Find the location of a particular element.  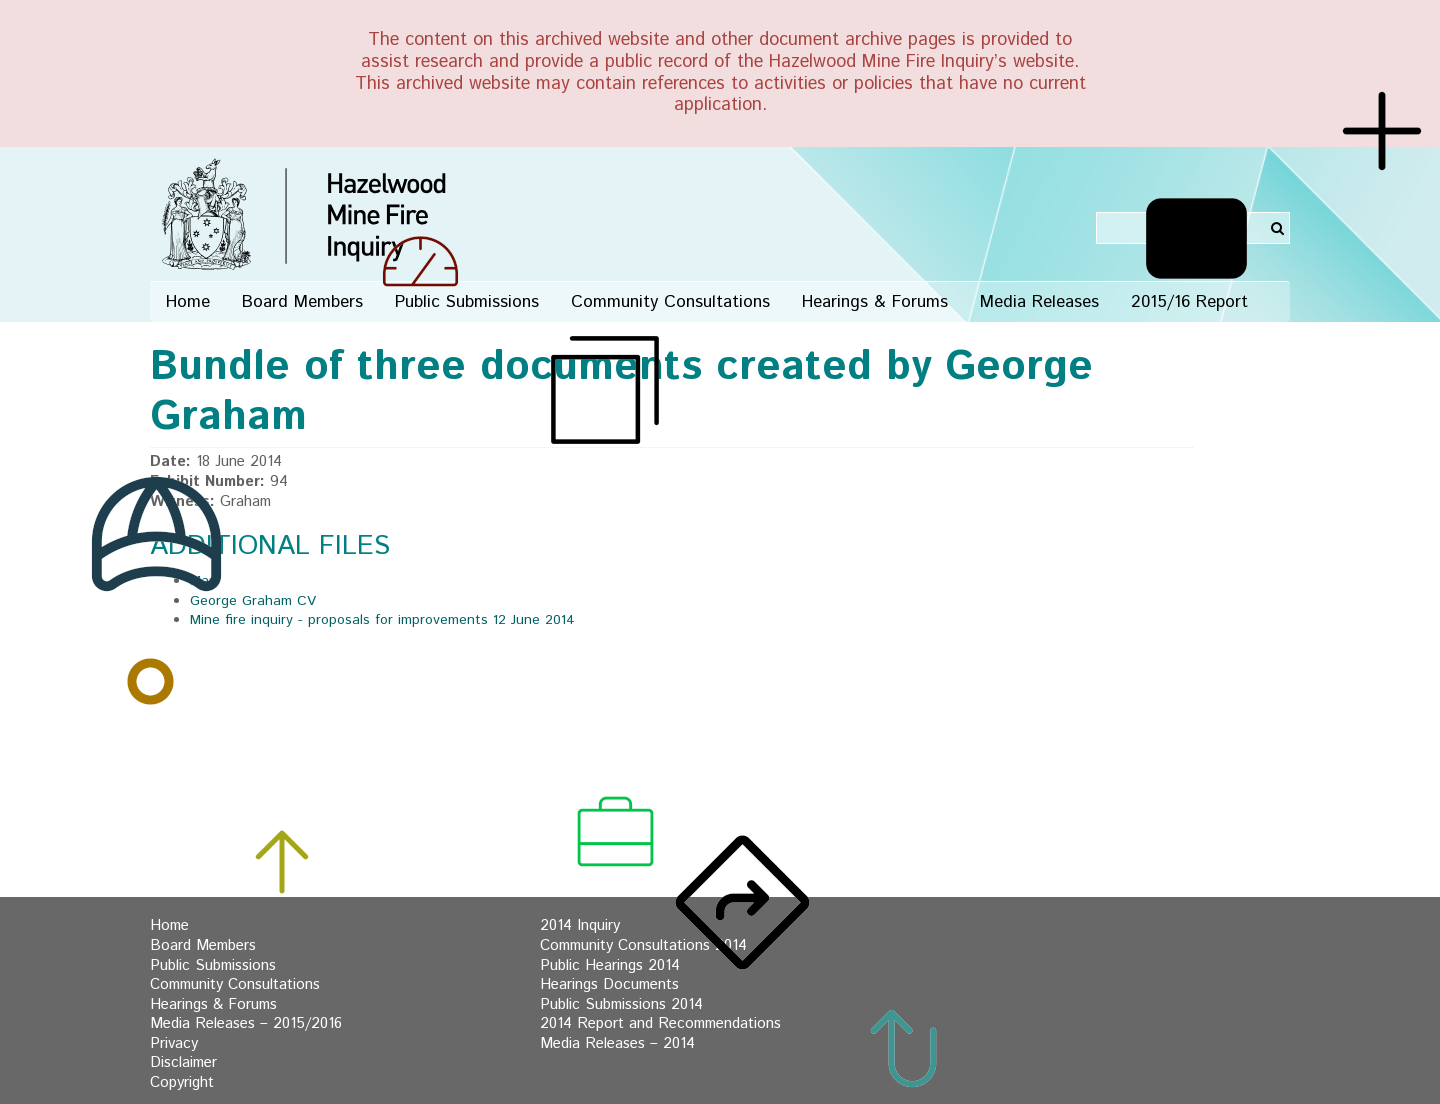

add a new item is located at coordinates (1382, 131).